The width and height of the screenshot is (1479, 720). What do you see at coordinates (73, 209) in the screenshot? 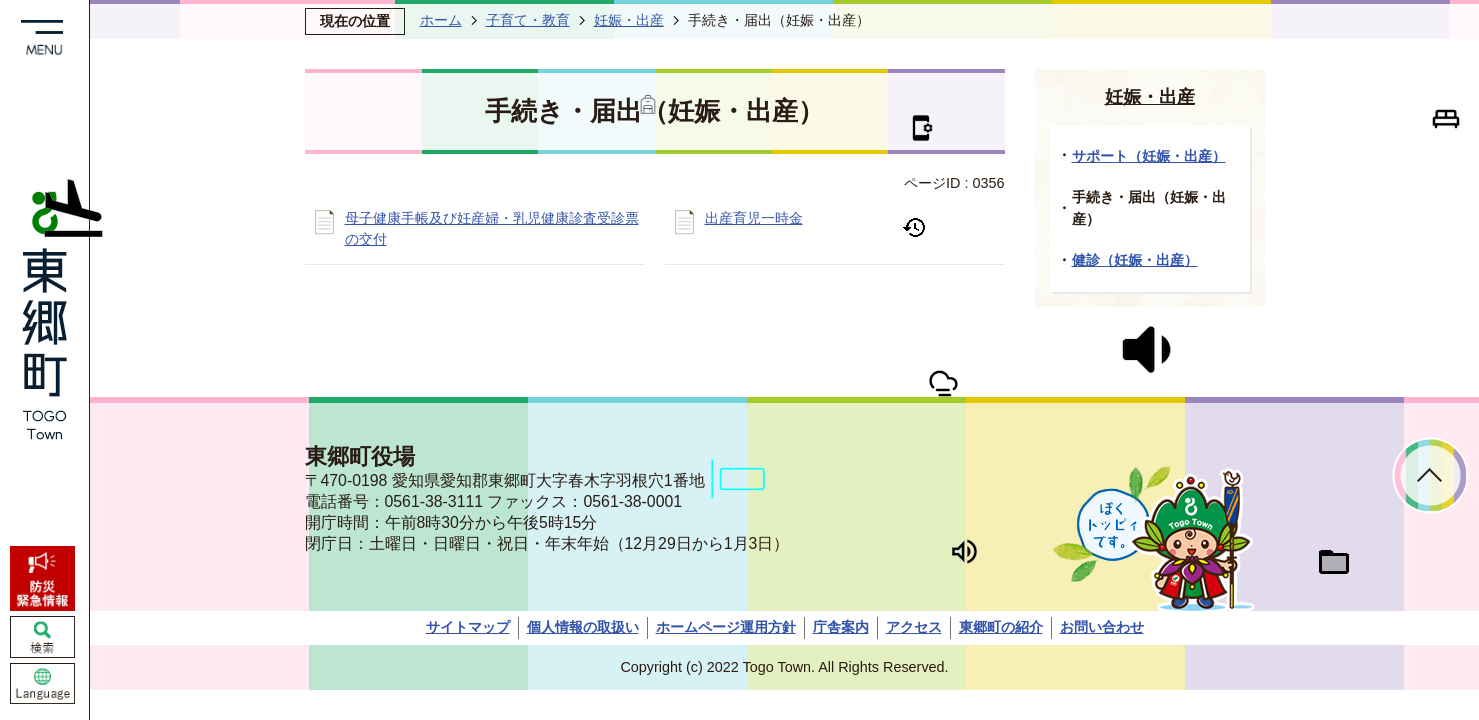
I see `indicates an arriving flight` at bounding box center [73, 209].